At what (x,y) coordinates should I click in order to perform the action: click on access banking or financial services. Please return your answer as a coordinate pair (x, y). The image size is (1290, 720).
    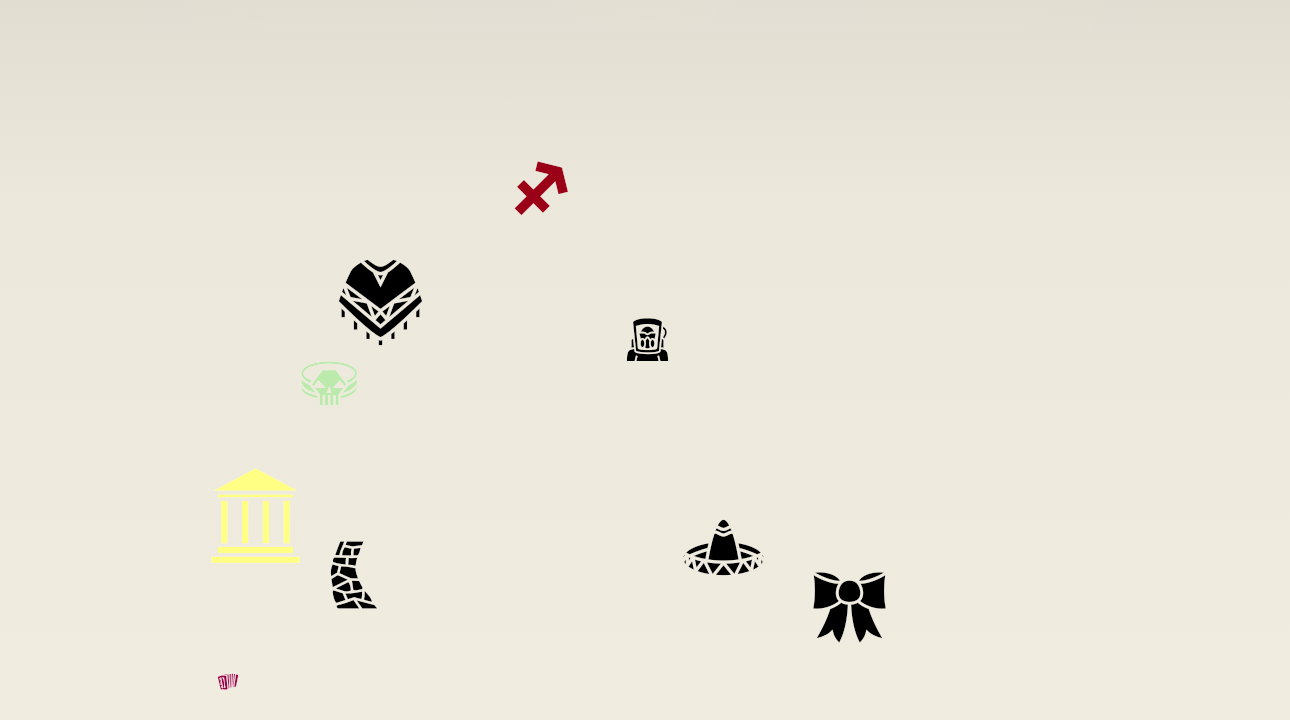
    Looking at the image, I should click on (255, 515).